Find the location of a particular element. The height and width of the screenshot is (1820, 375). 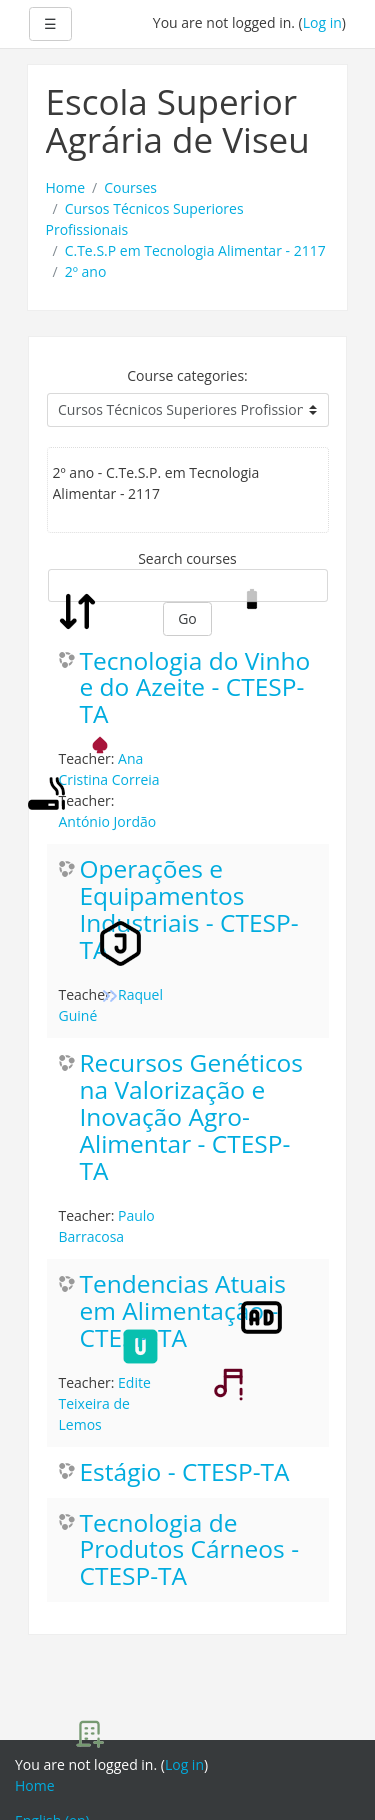

music playback error or issue is located at coordinates (230, 1383).